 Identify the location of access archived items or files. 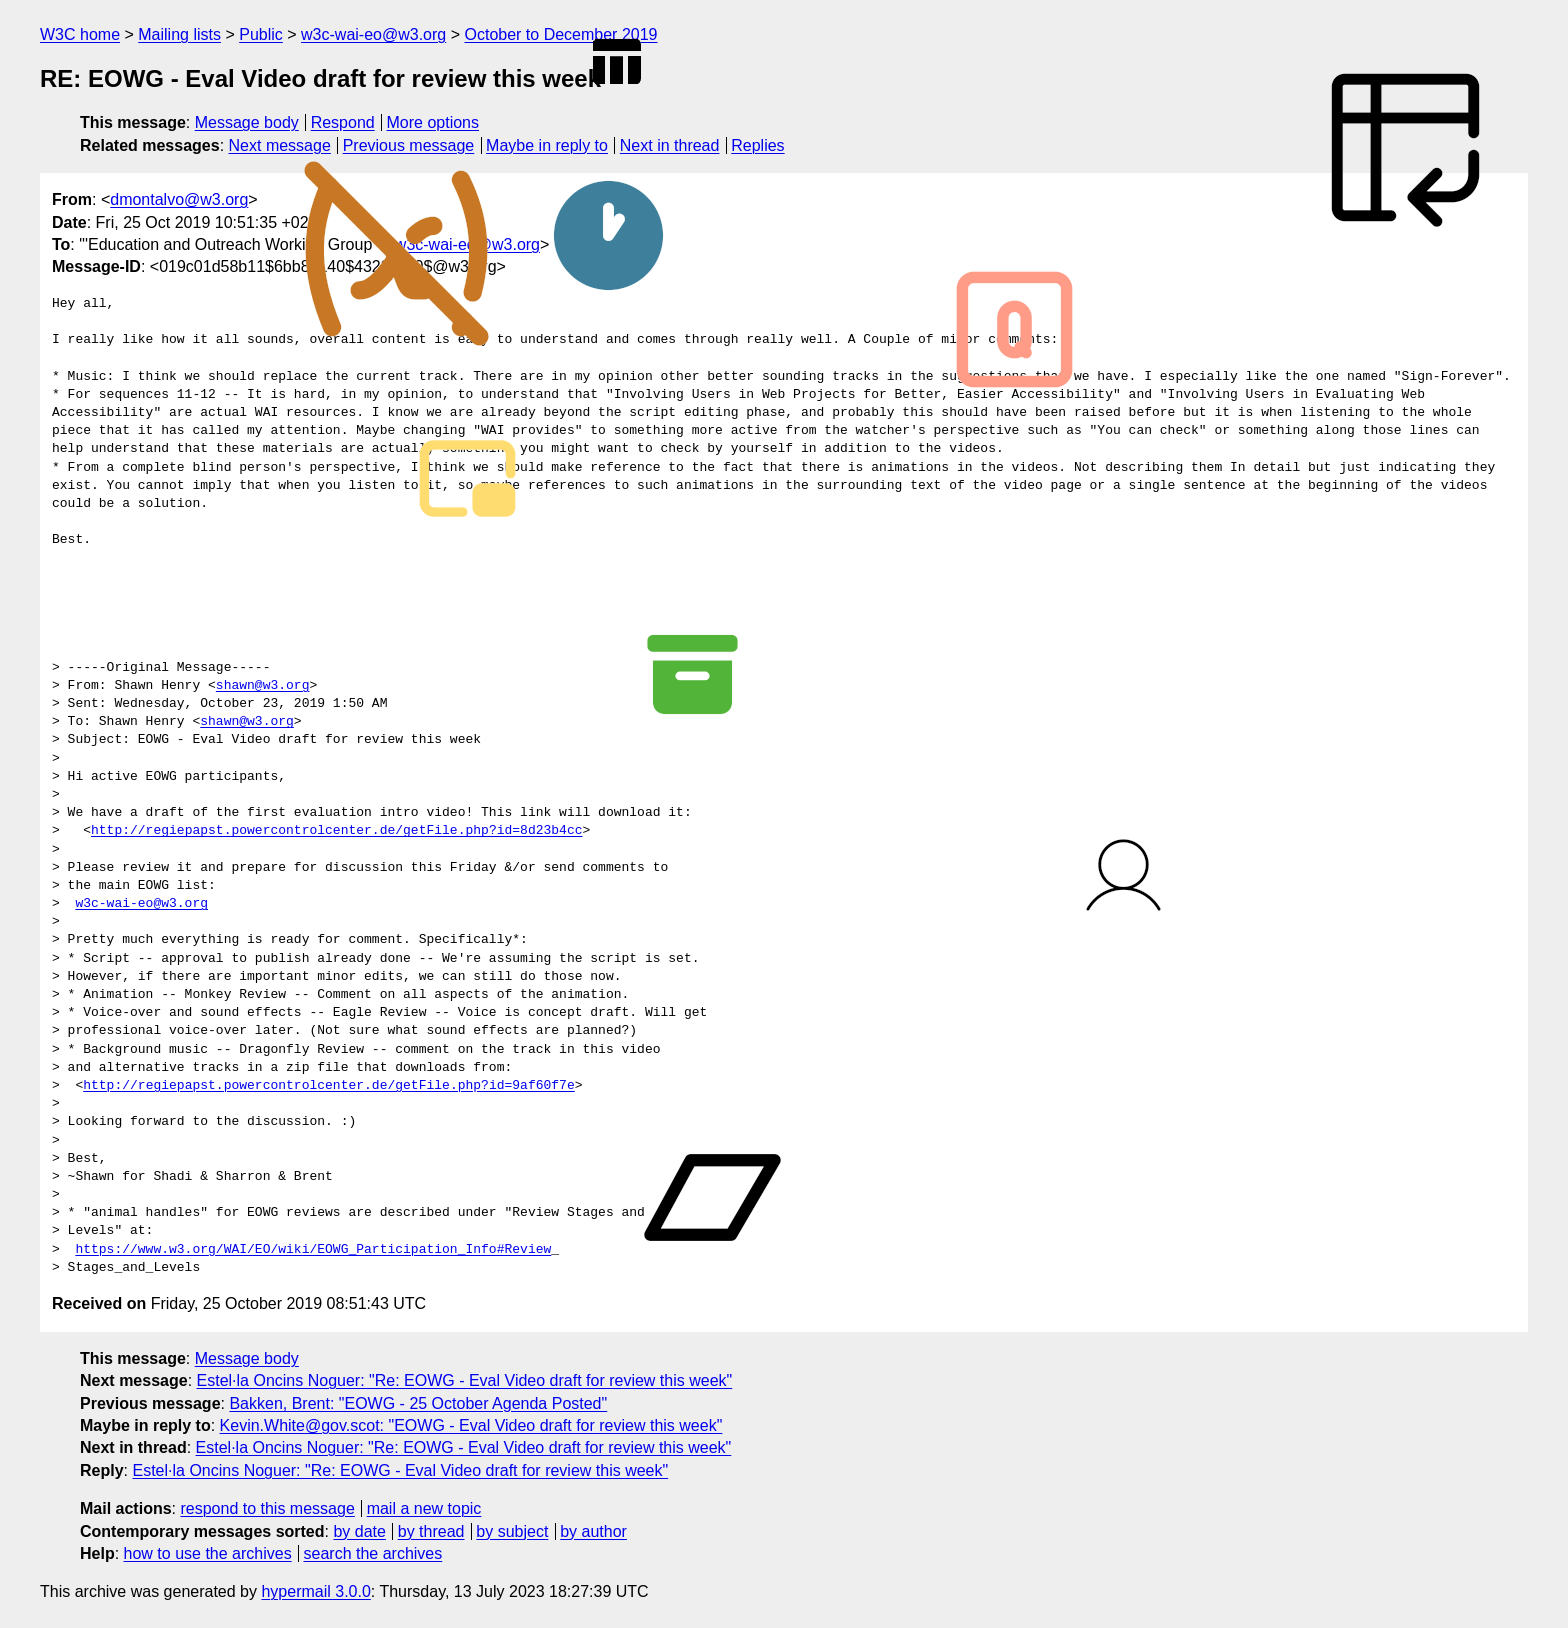
(692, 674).